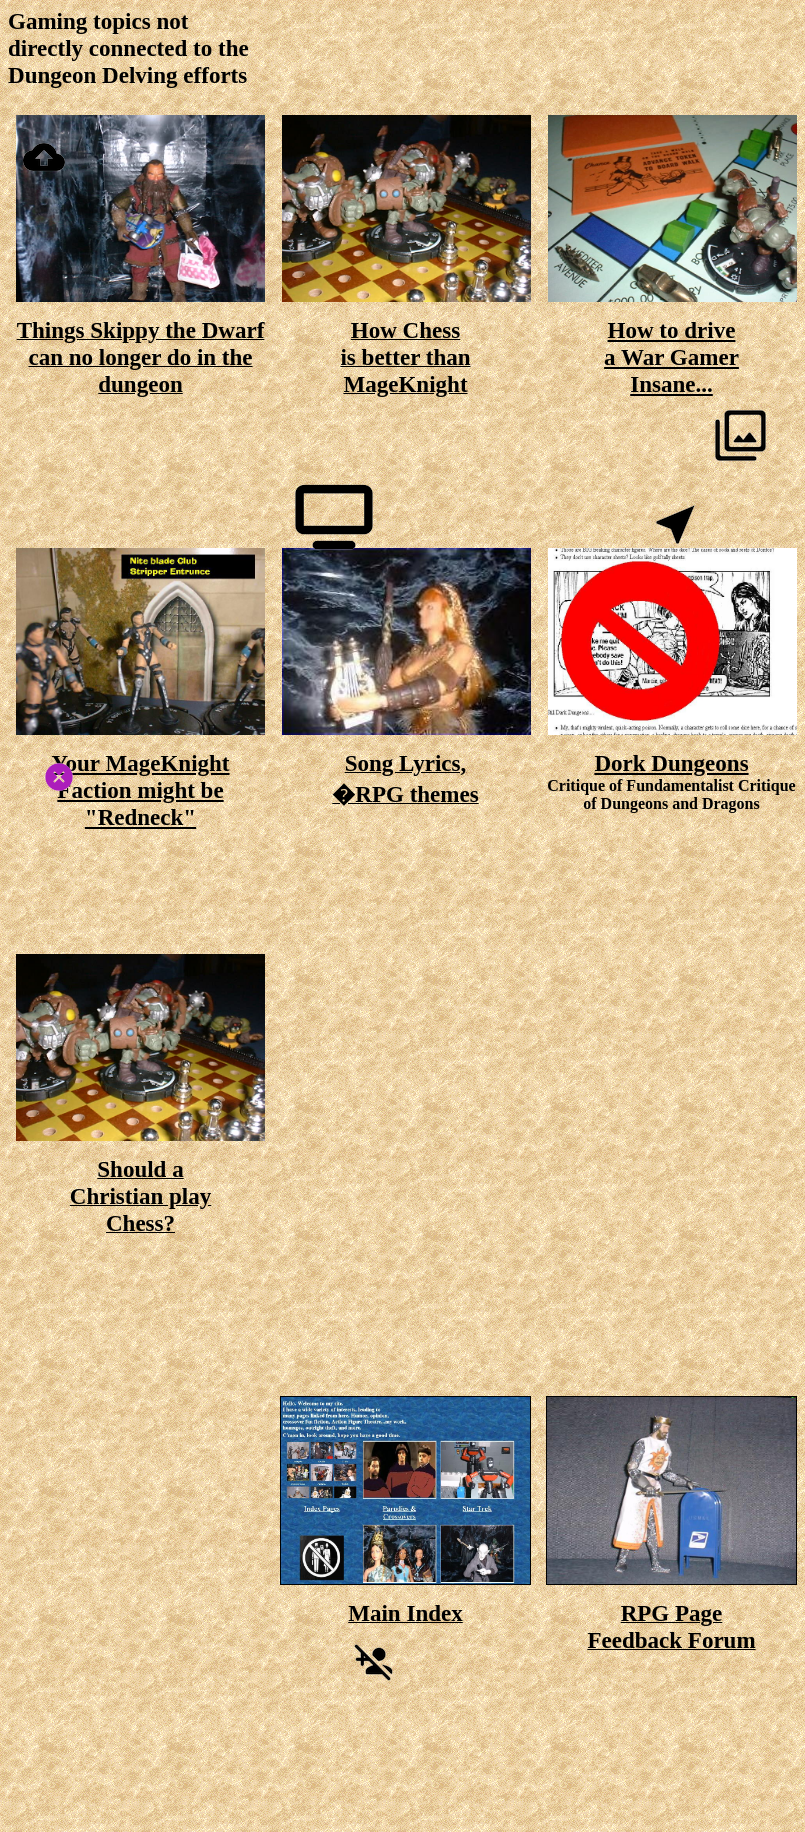  Describe the element at coordinates (44, 157) in the screenshot. I see `upload files to cloud storage` at that location.